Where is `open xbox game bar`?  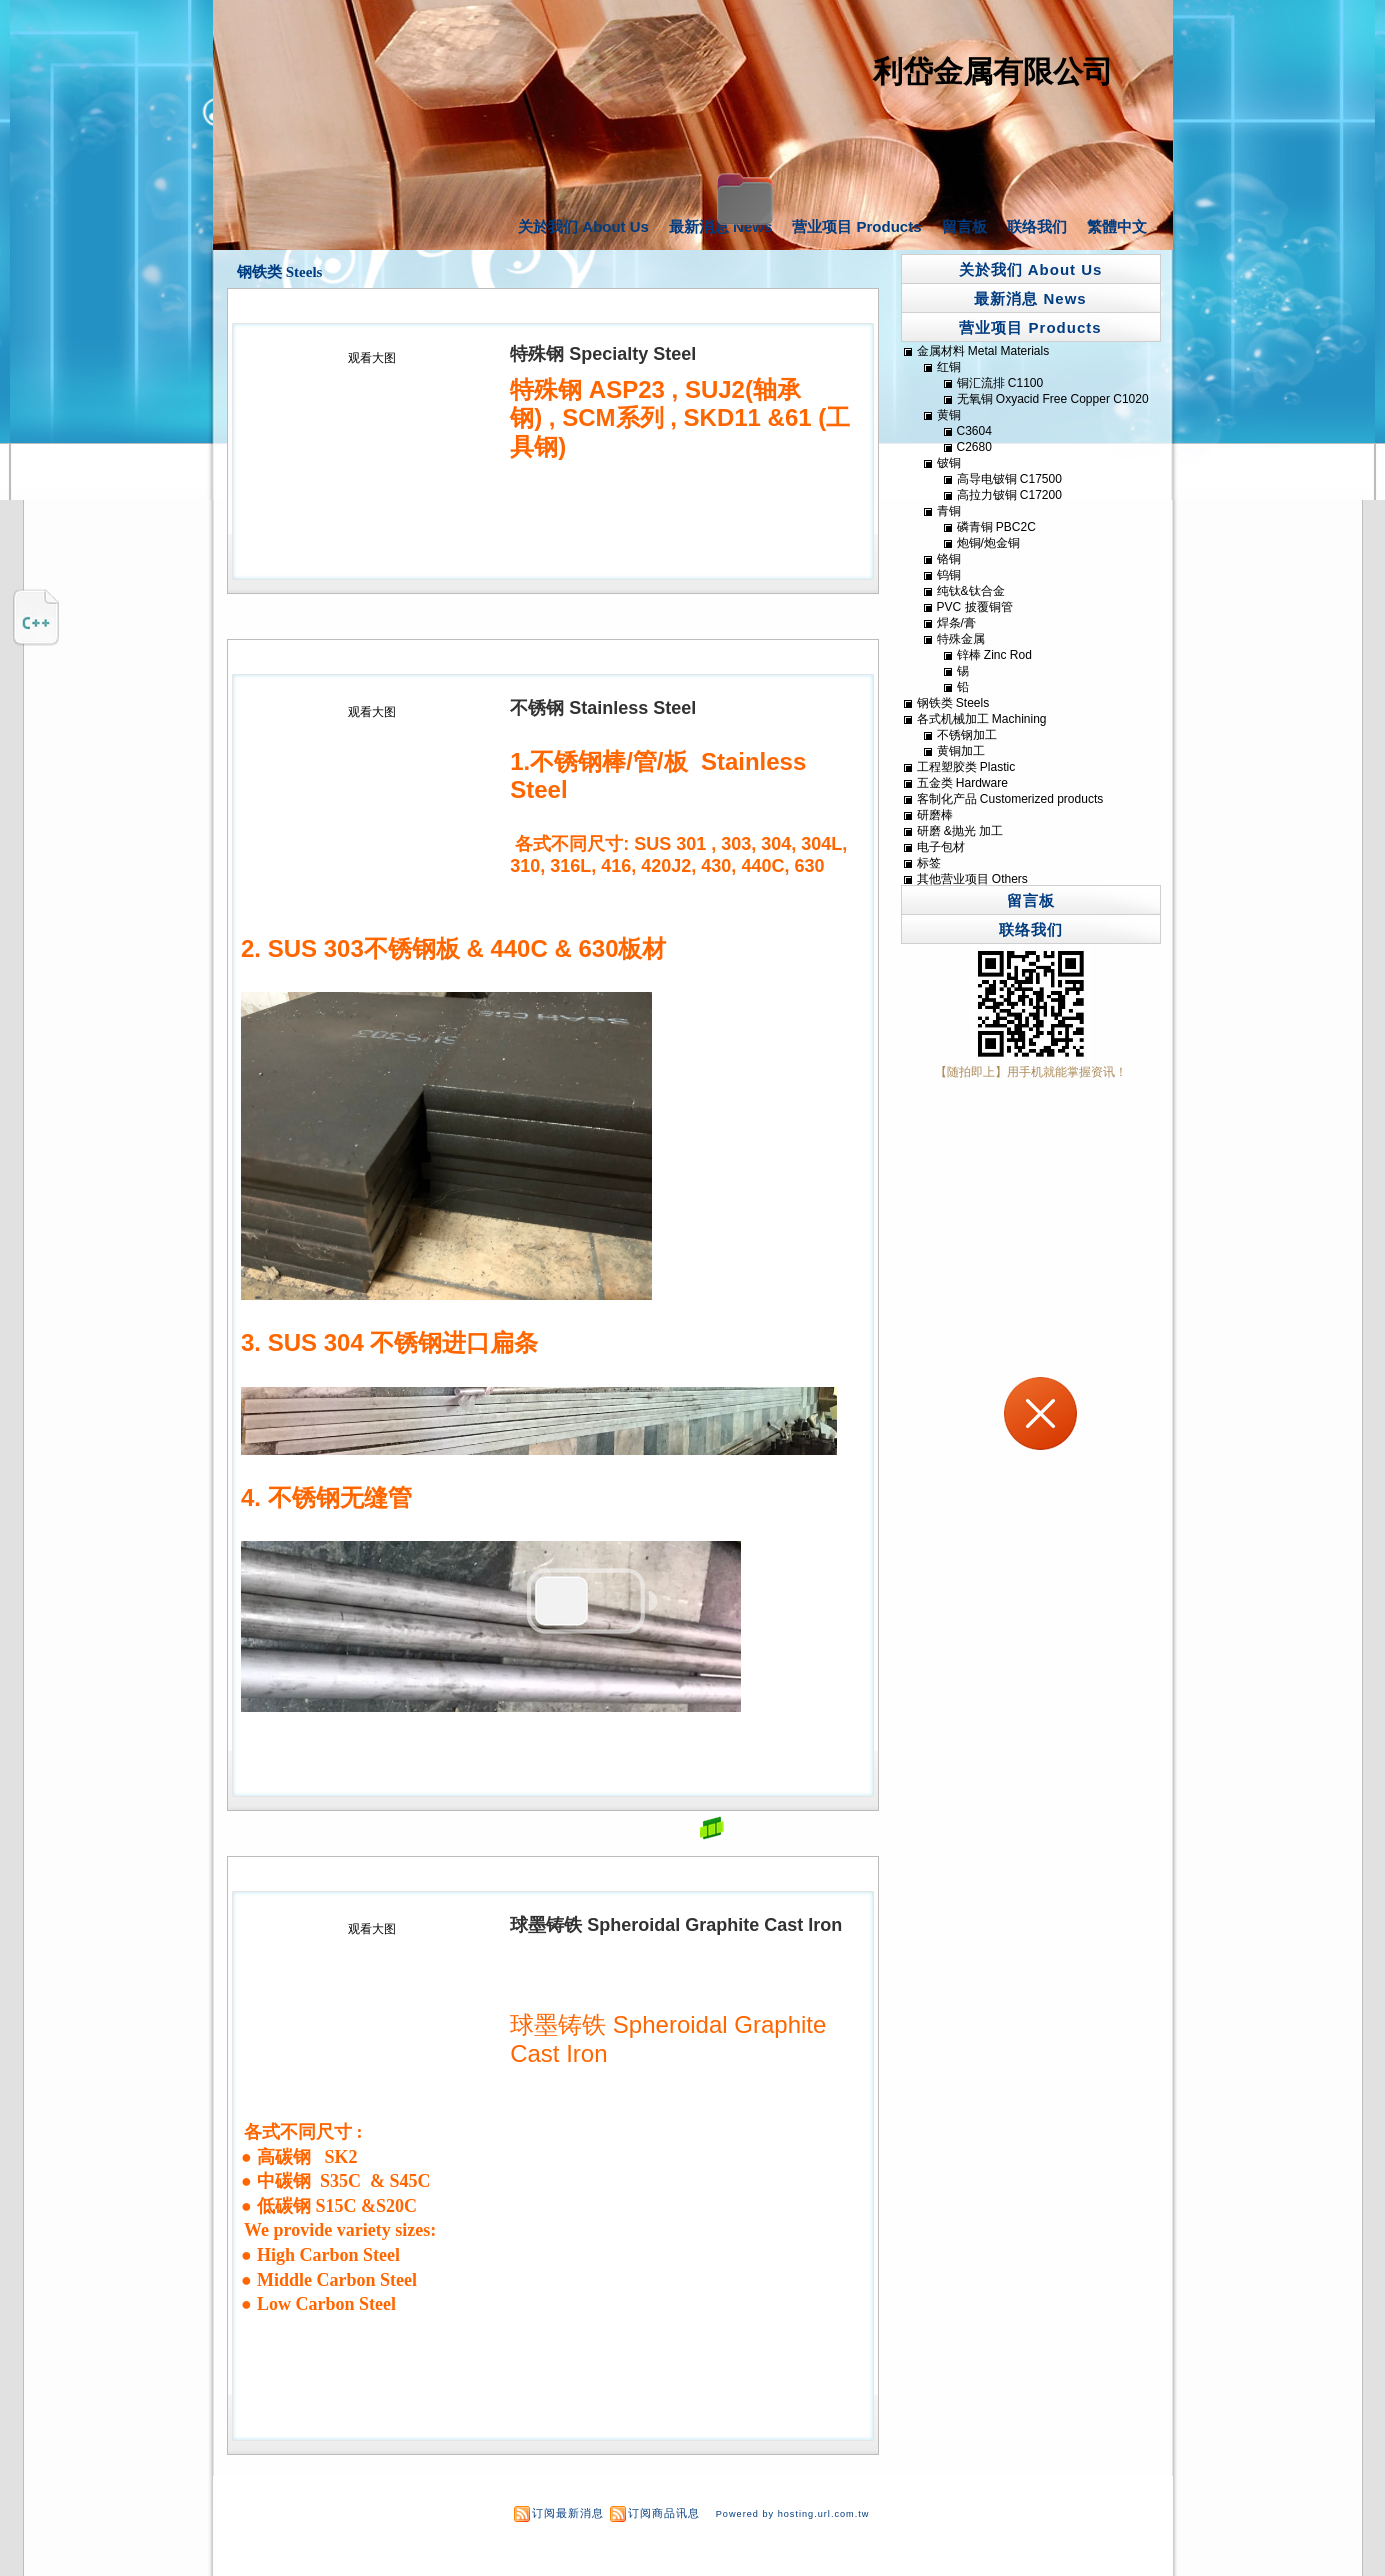 open xbox game bar is located at coordinates (712, 1828).